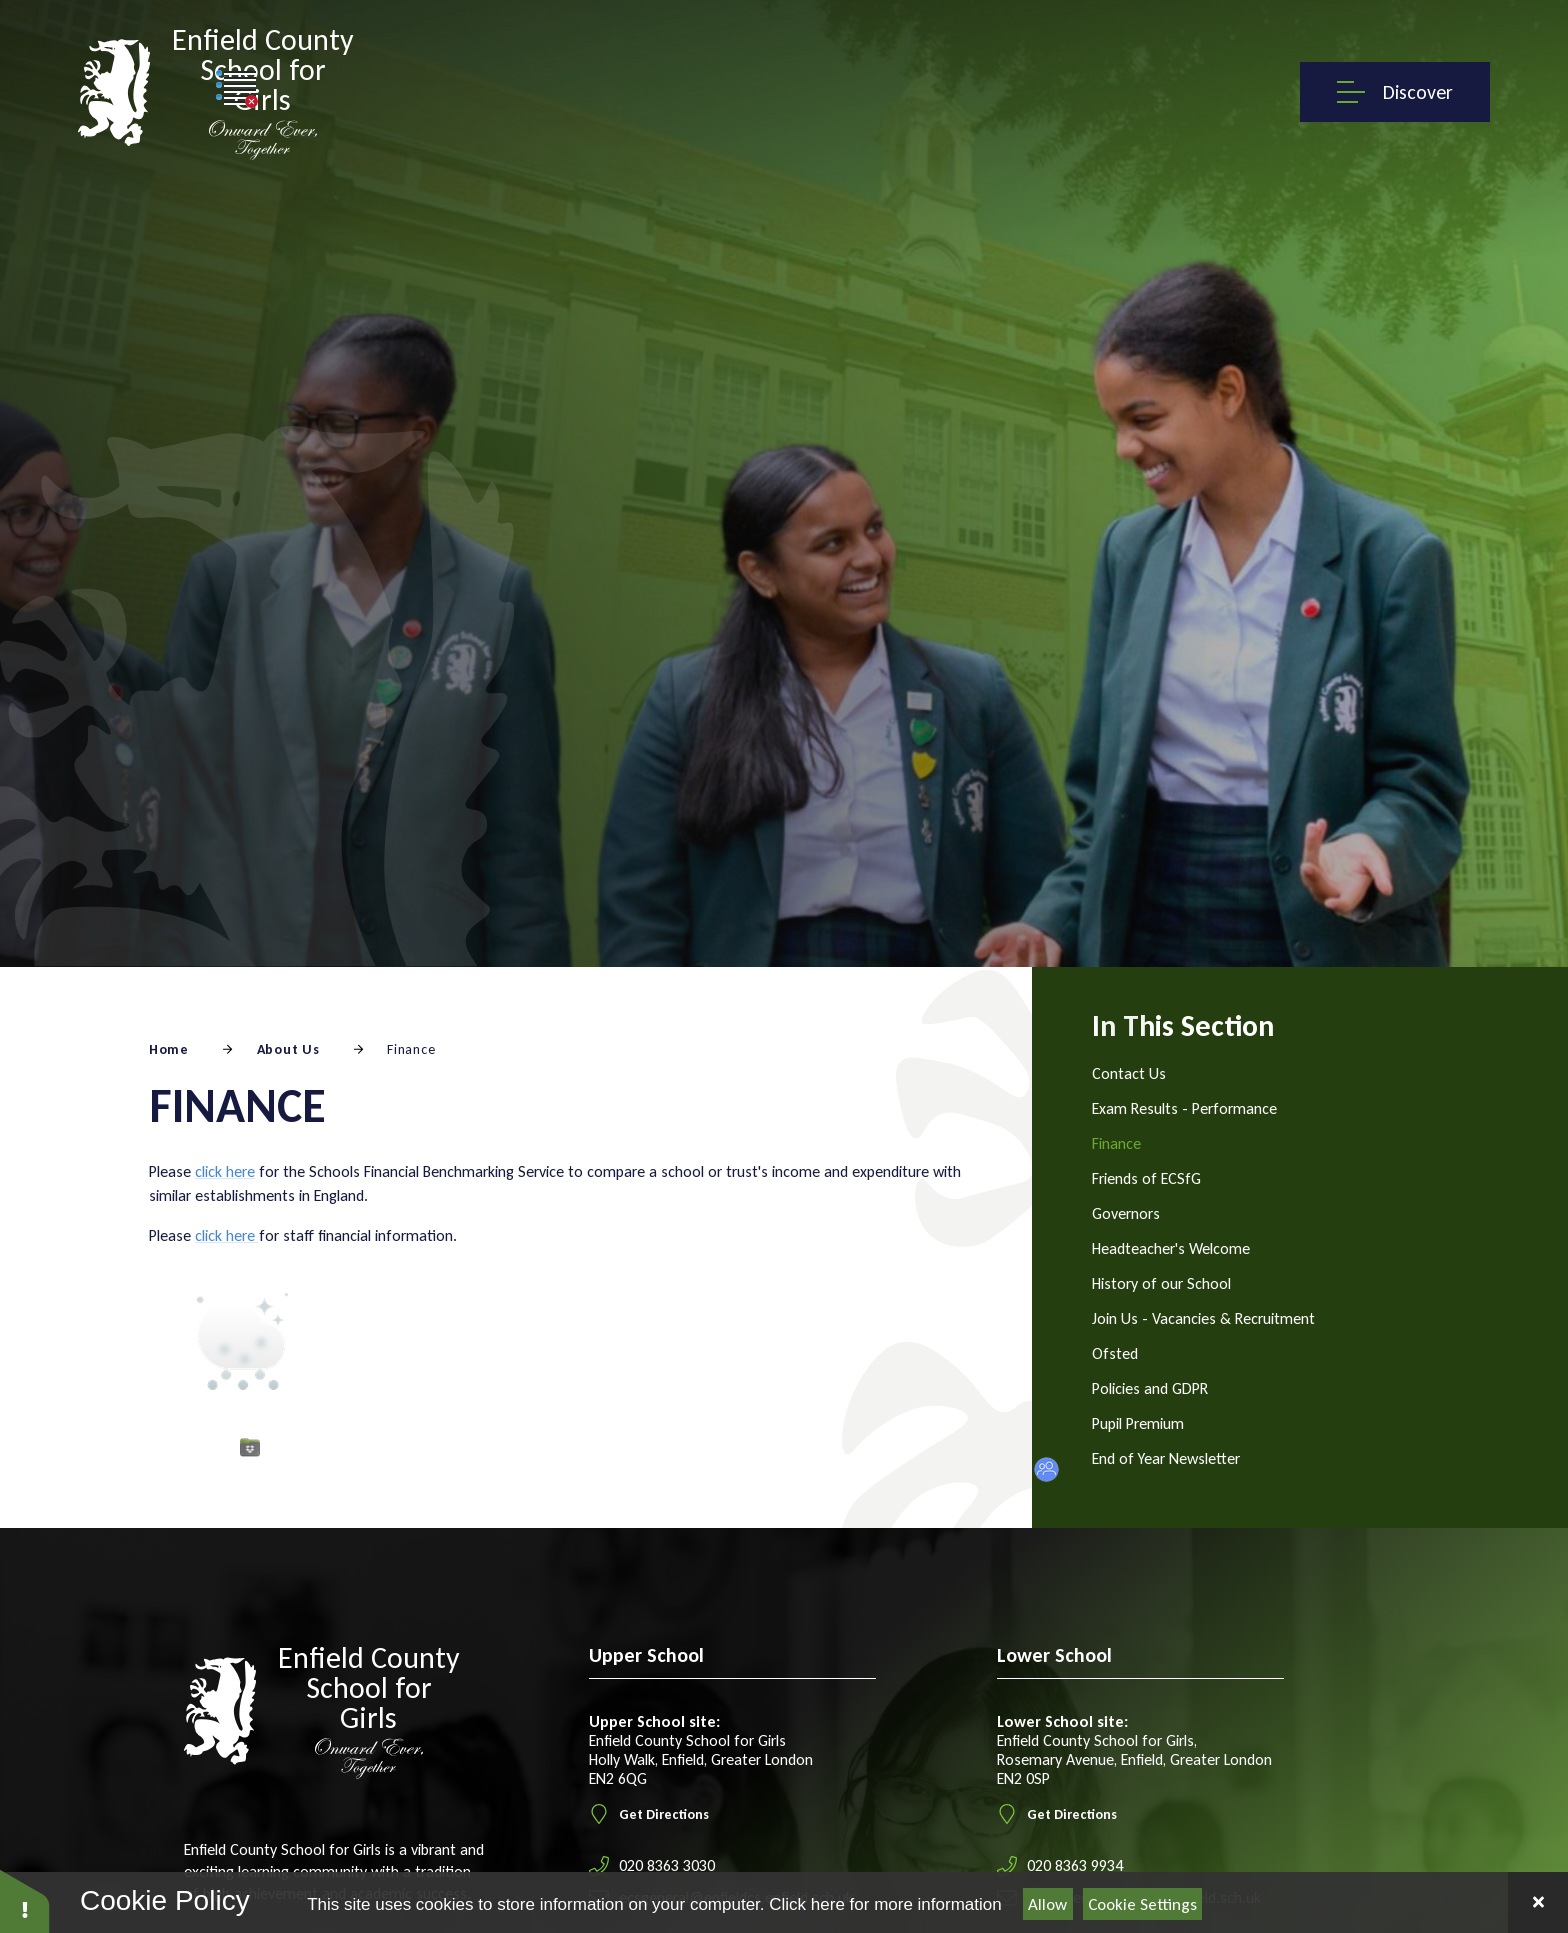  Describe the element at coordinates (242, 1341) in the screenshot. I see `indicates snowy weather conditions at night` at that location.